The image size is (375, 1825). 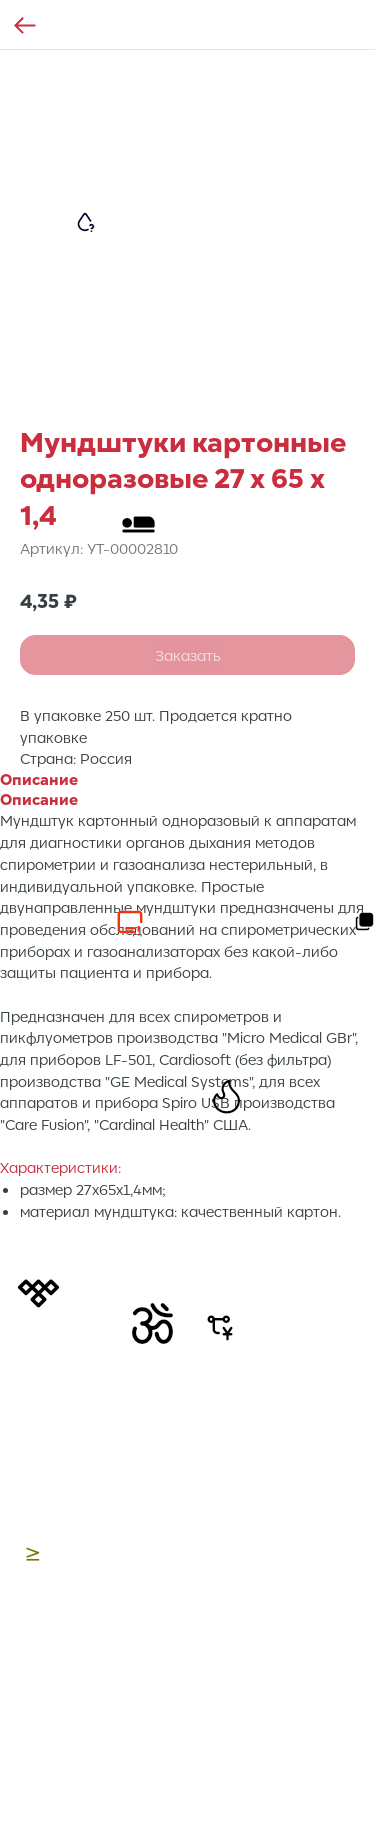 I want to click on indicates hinduism or hindu-related content, so click(x=152, y=1323).